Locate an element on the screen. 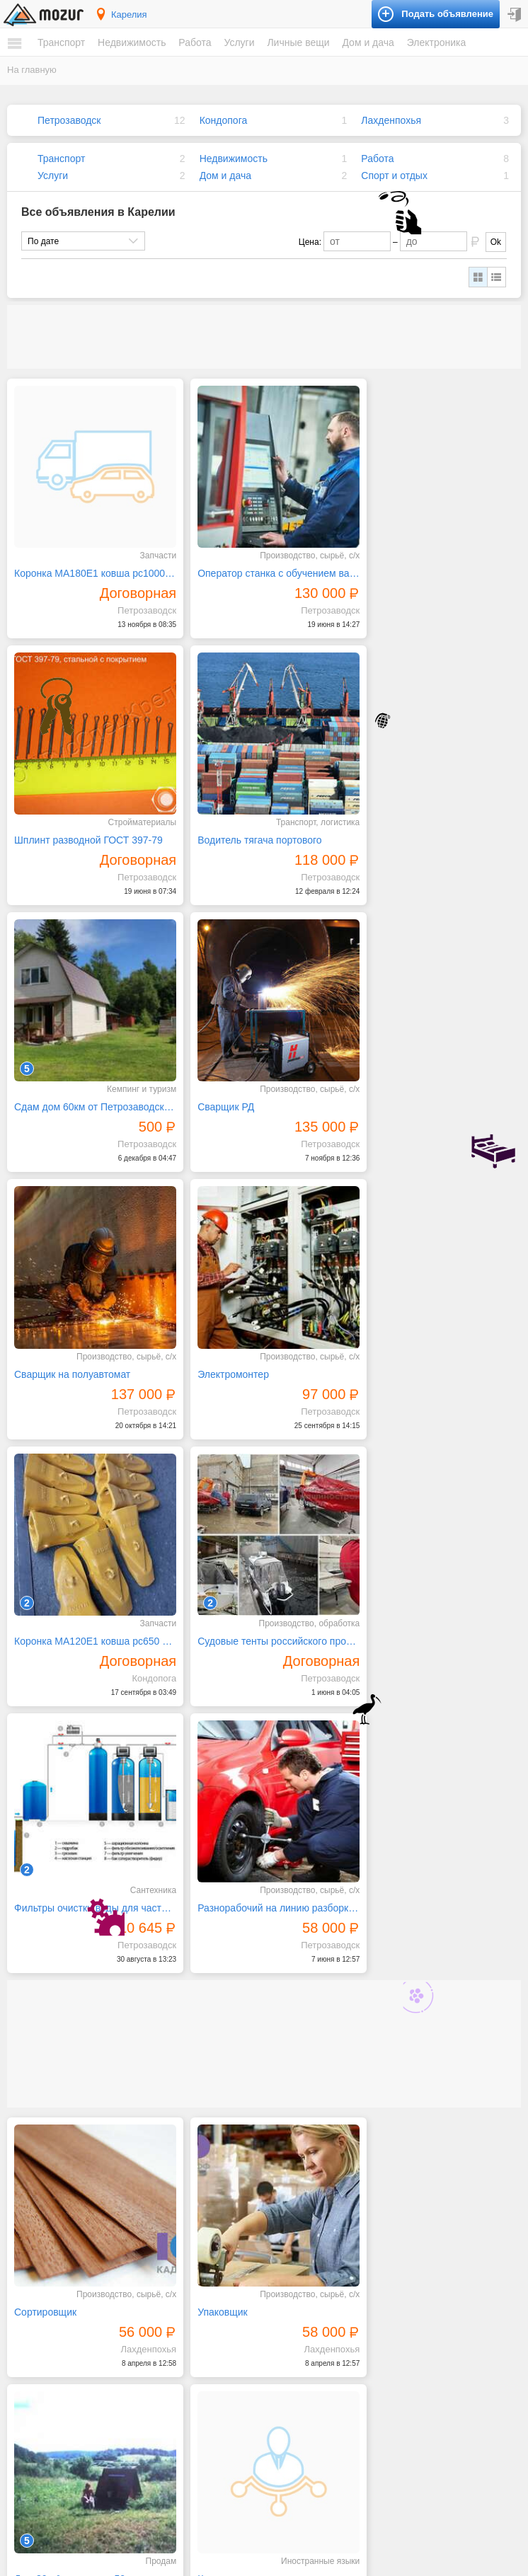 Image resolution: width=528 pixels, height=2576 pixels. access atomic or molecular simulation settings is located at coordinates (419, 1998).